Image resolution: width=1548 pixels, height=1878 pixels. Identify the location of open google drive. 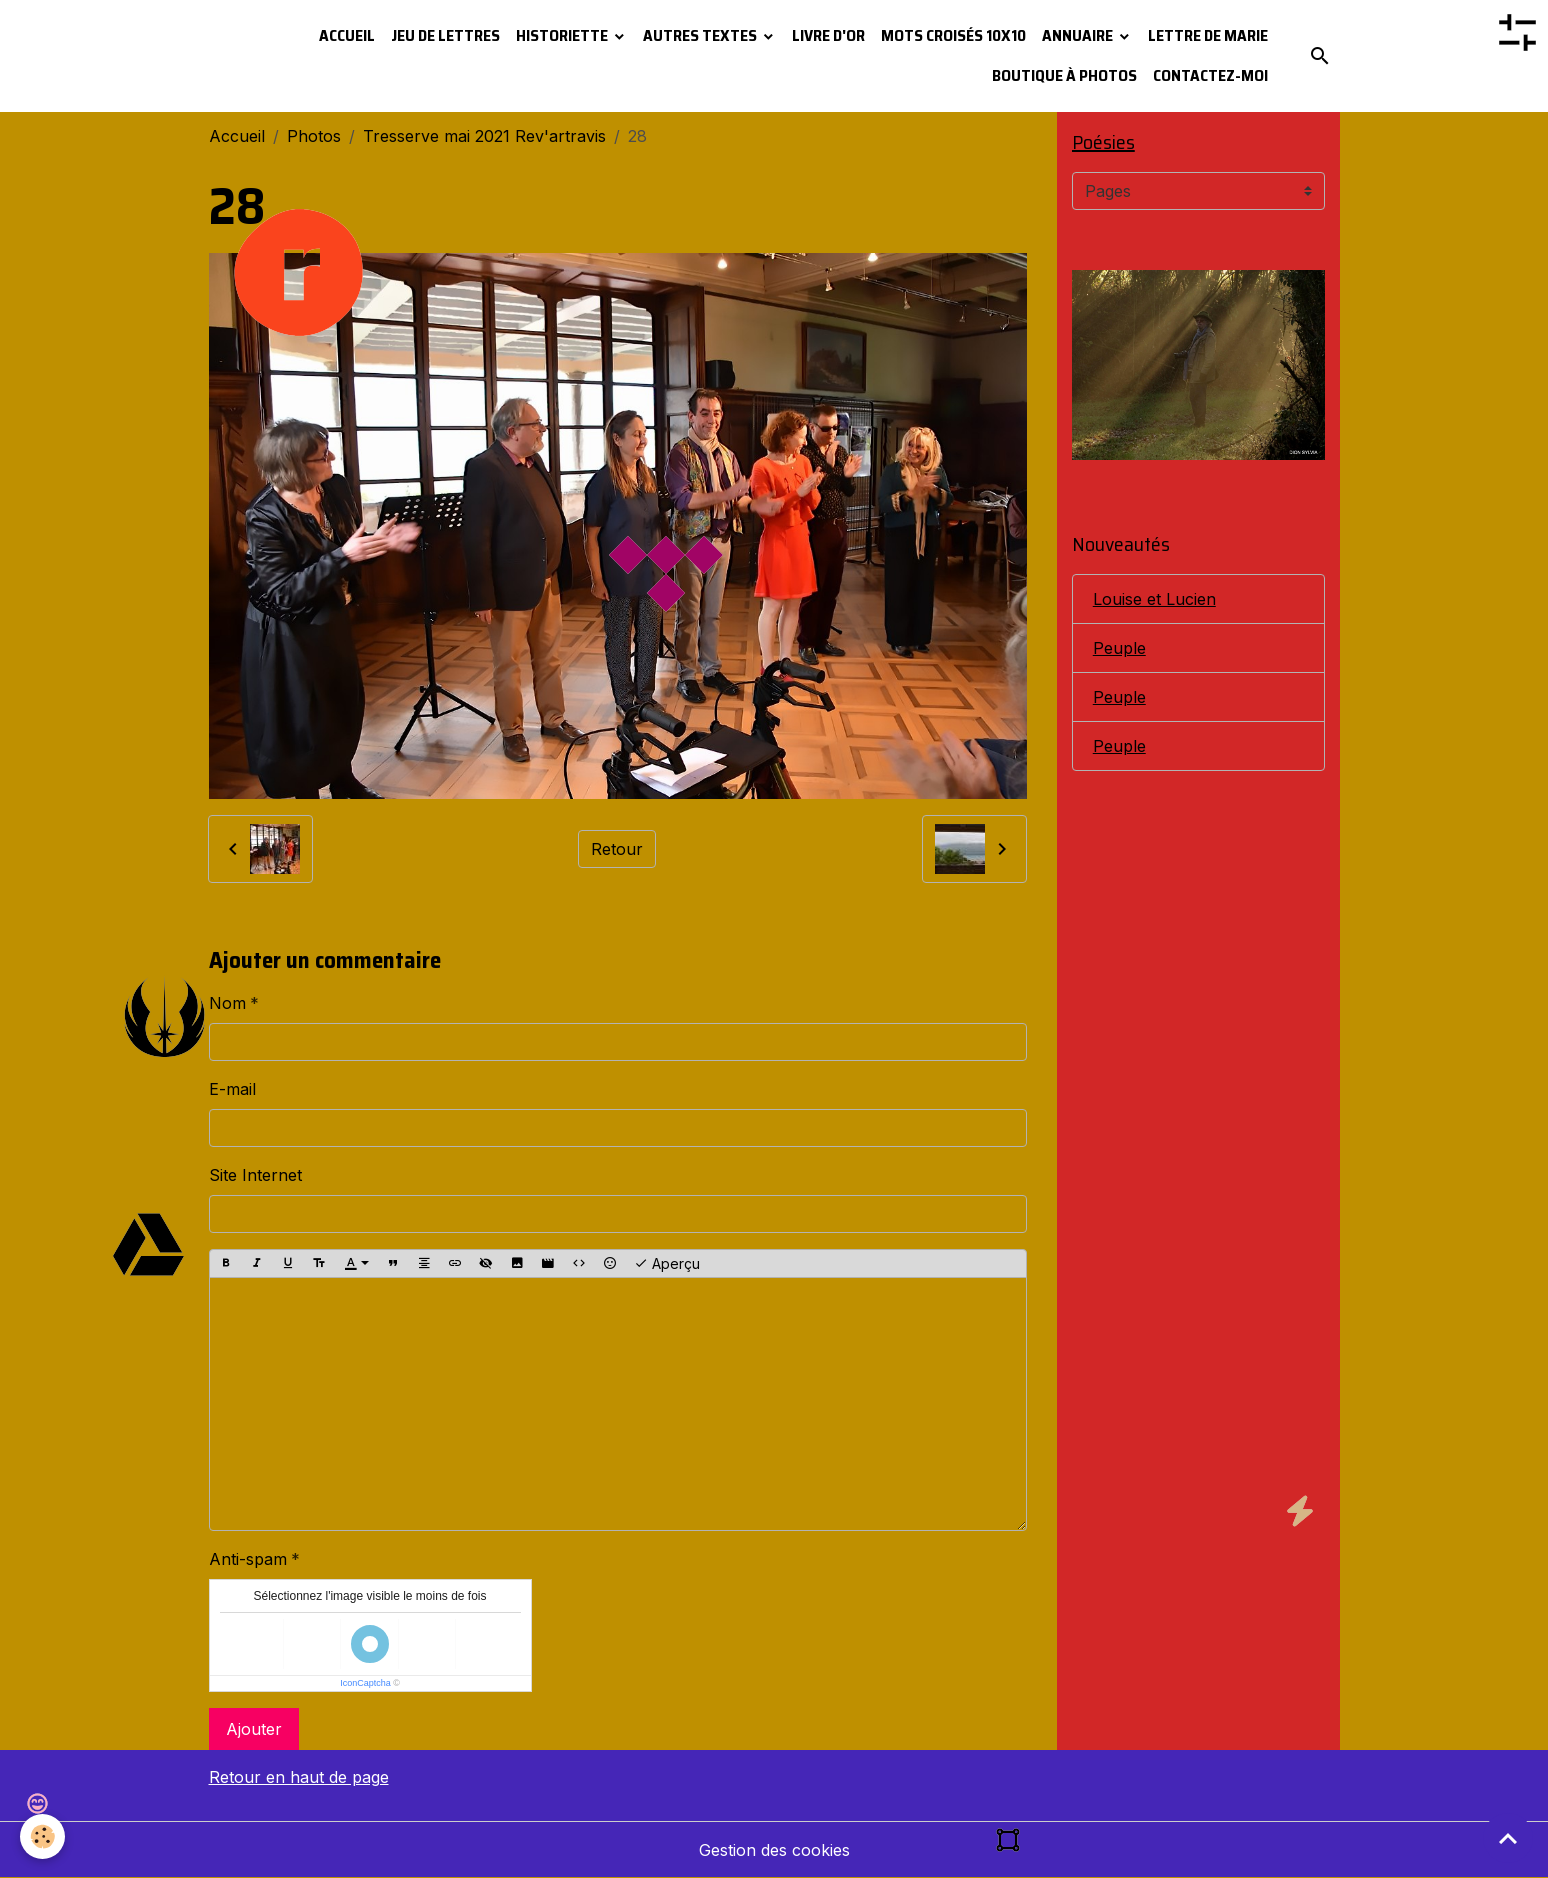
(148, 1244).